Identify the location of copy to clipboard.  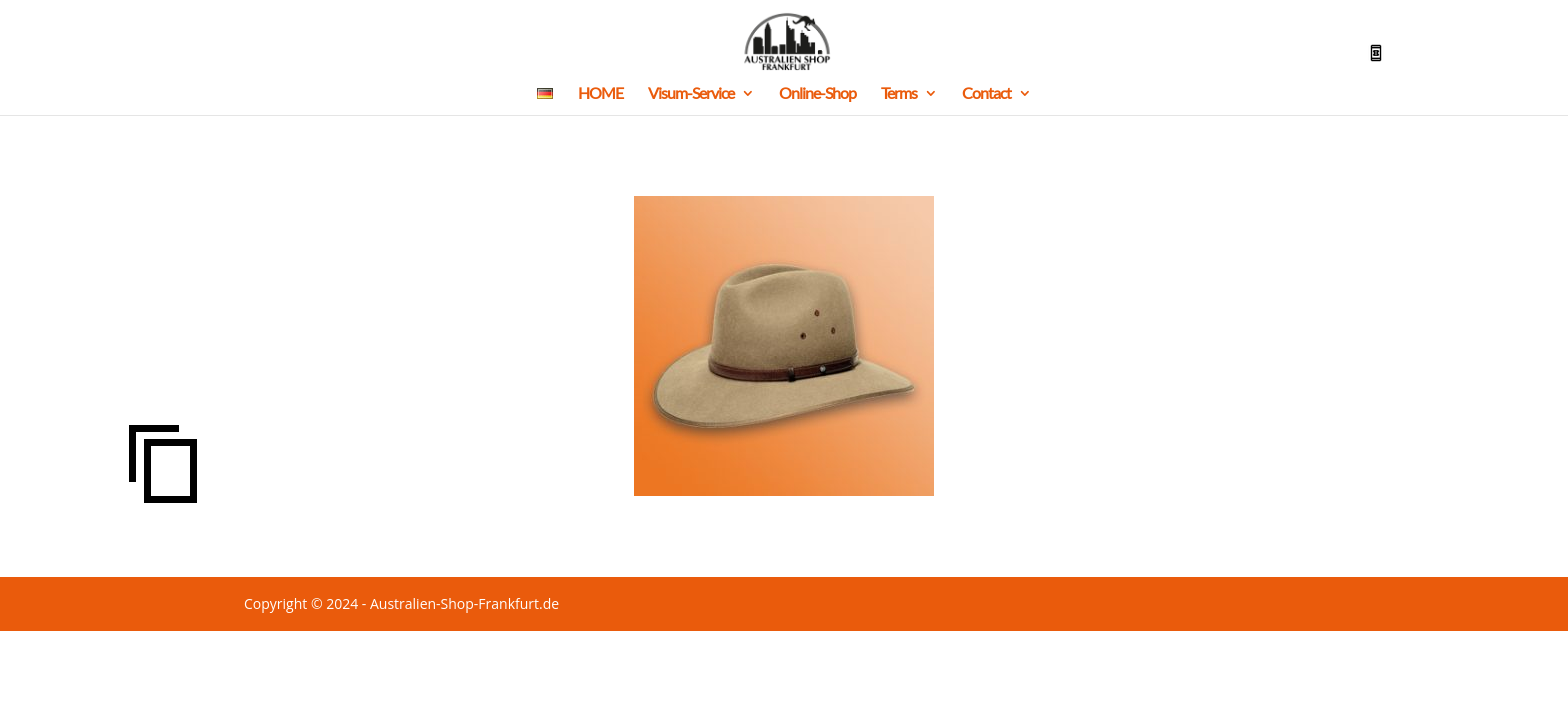
(165, 464).